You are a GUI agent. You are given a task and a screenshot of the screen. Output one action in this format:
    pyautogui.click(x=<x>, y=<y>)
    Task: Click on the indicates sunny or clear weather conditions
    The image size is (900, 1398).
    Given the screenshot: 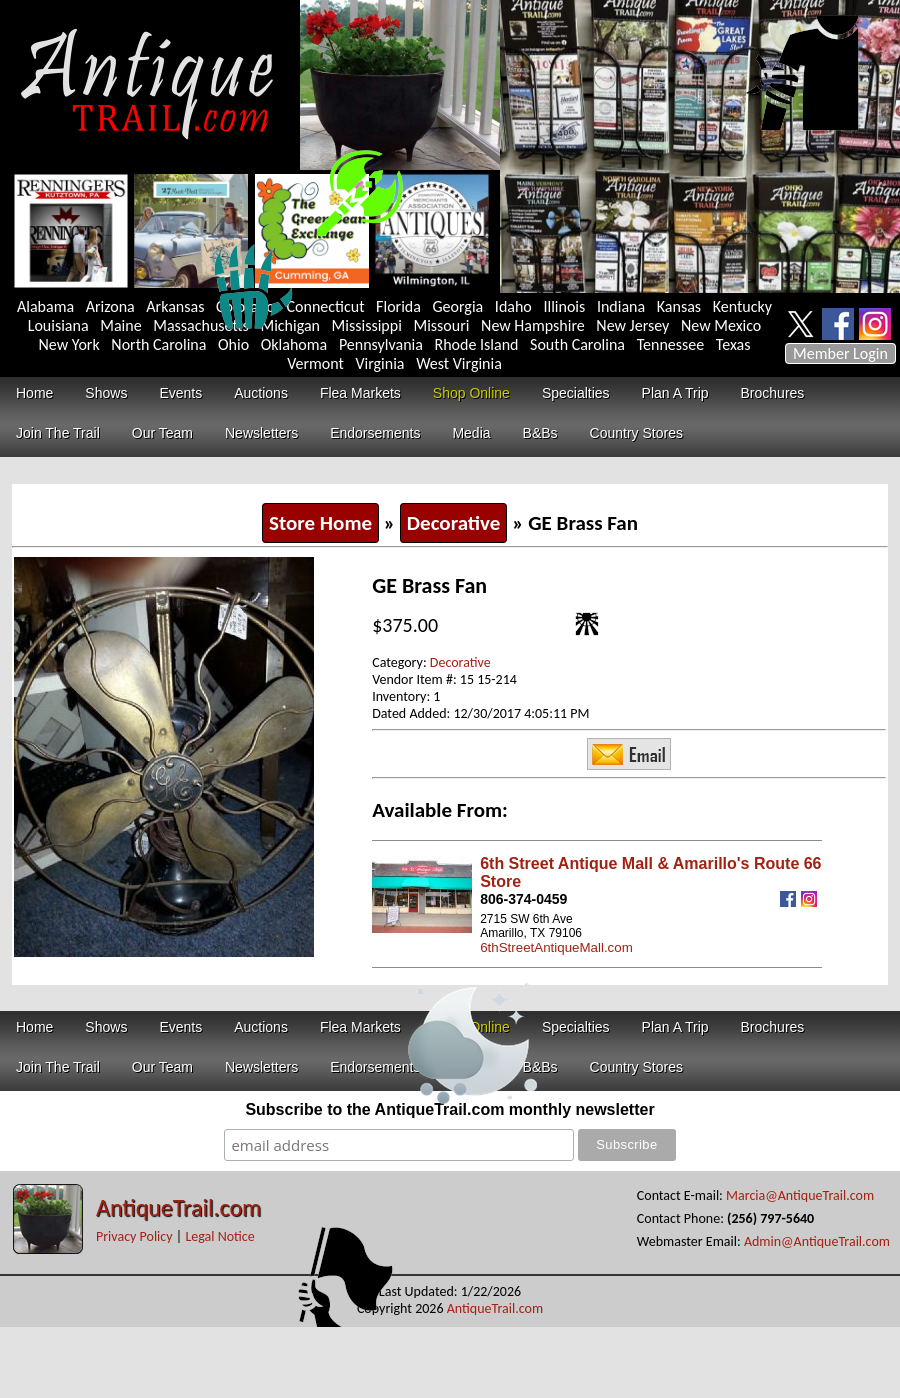 What is the action you would take?
    pyautogui.click(x=587, y=624)
    